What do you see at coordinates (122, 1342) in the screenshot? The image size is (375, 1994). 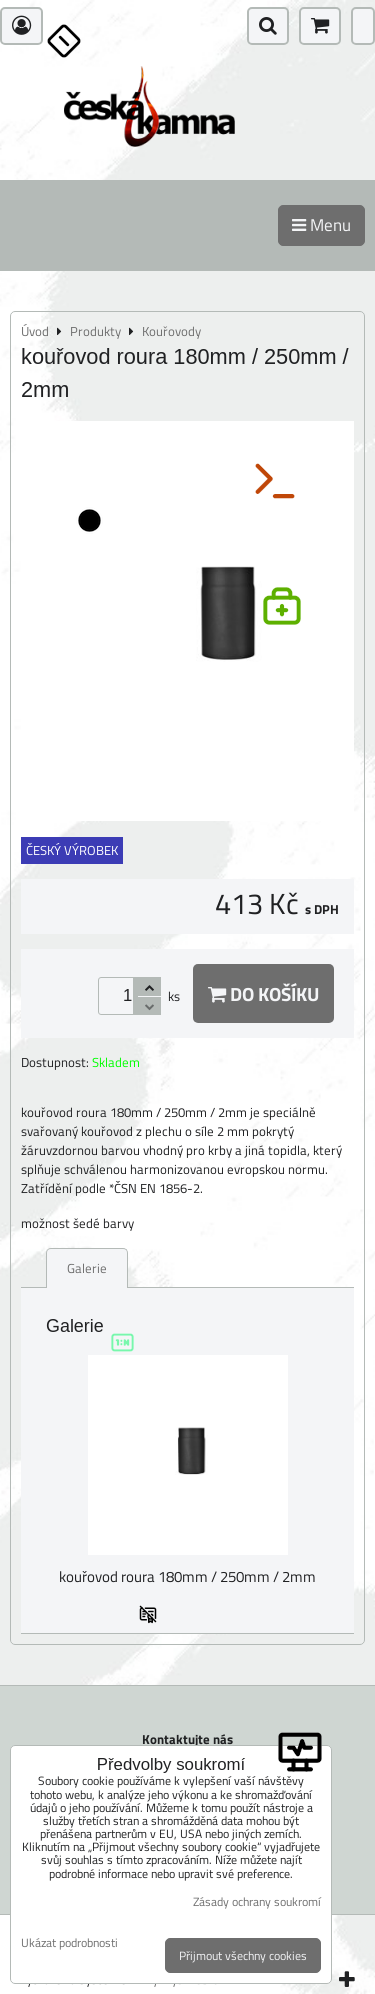 I see `indicates a one-to-many database relationship` at bounding box center [122, 1342].